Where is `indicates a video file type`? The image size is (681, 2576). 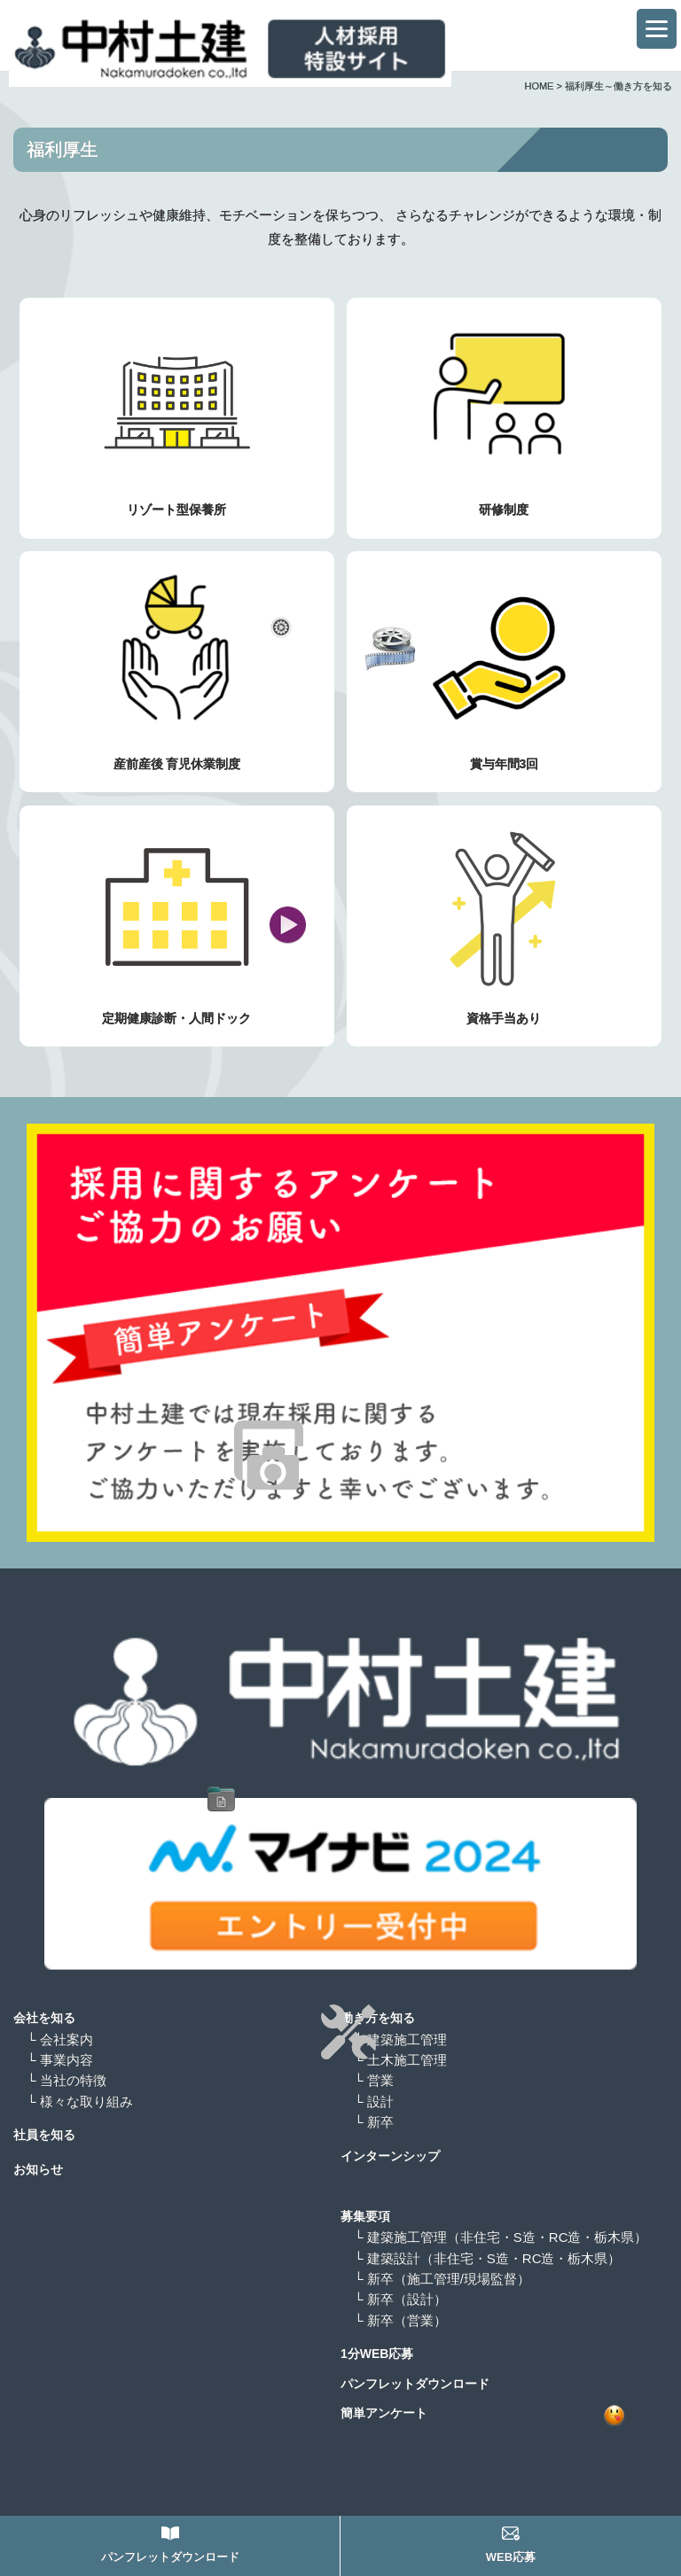
indicates a video file type is located at coordinates (390, 650).